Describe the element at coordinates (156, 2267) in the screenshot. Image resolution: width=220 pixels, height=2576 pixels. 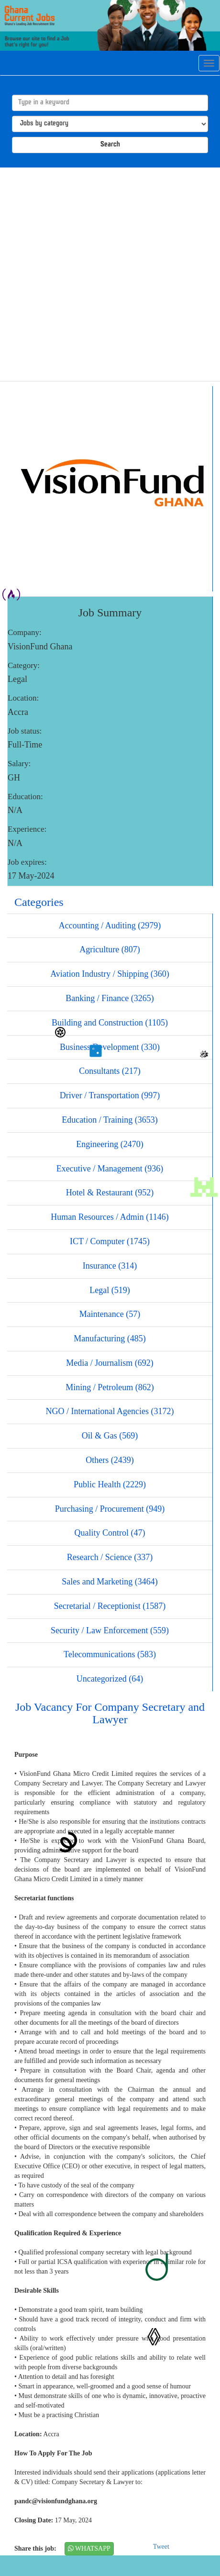
I see `dedge app or service logo` at that location.